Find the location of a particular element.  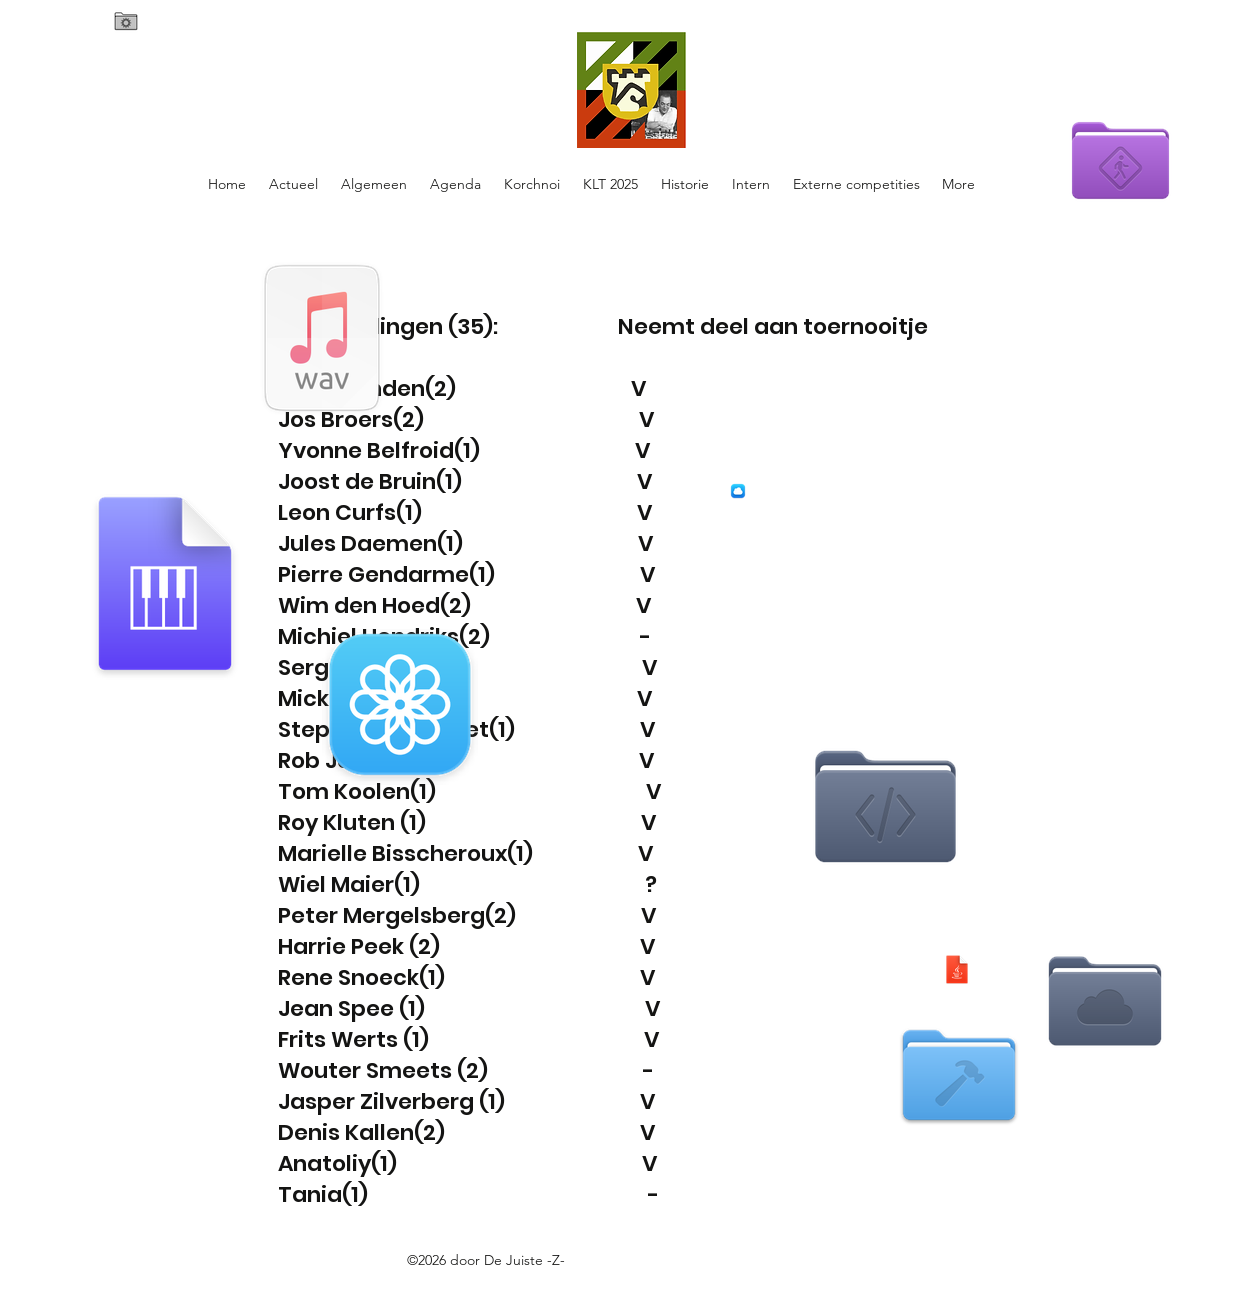

open your code projects folder is located at coordinates (885, 806).